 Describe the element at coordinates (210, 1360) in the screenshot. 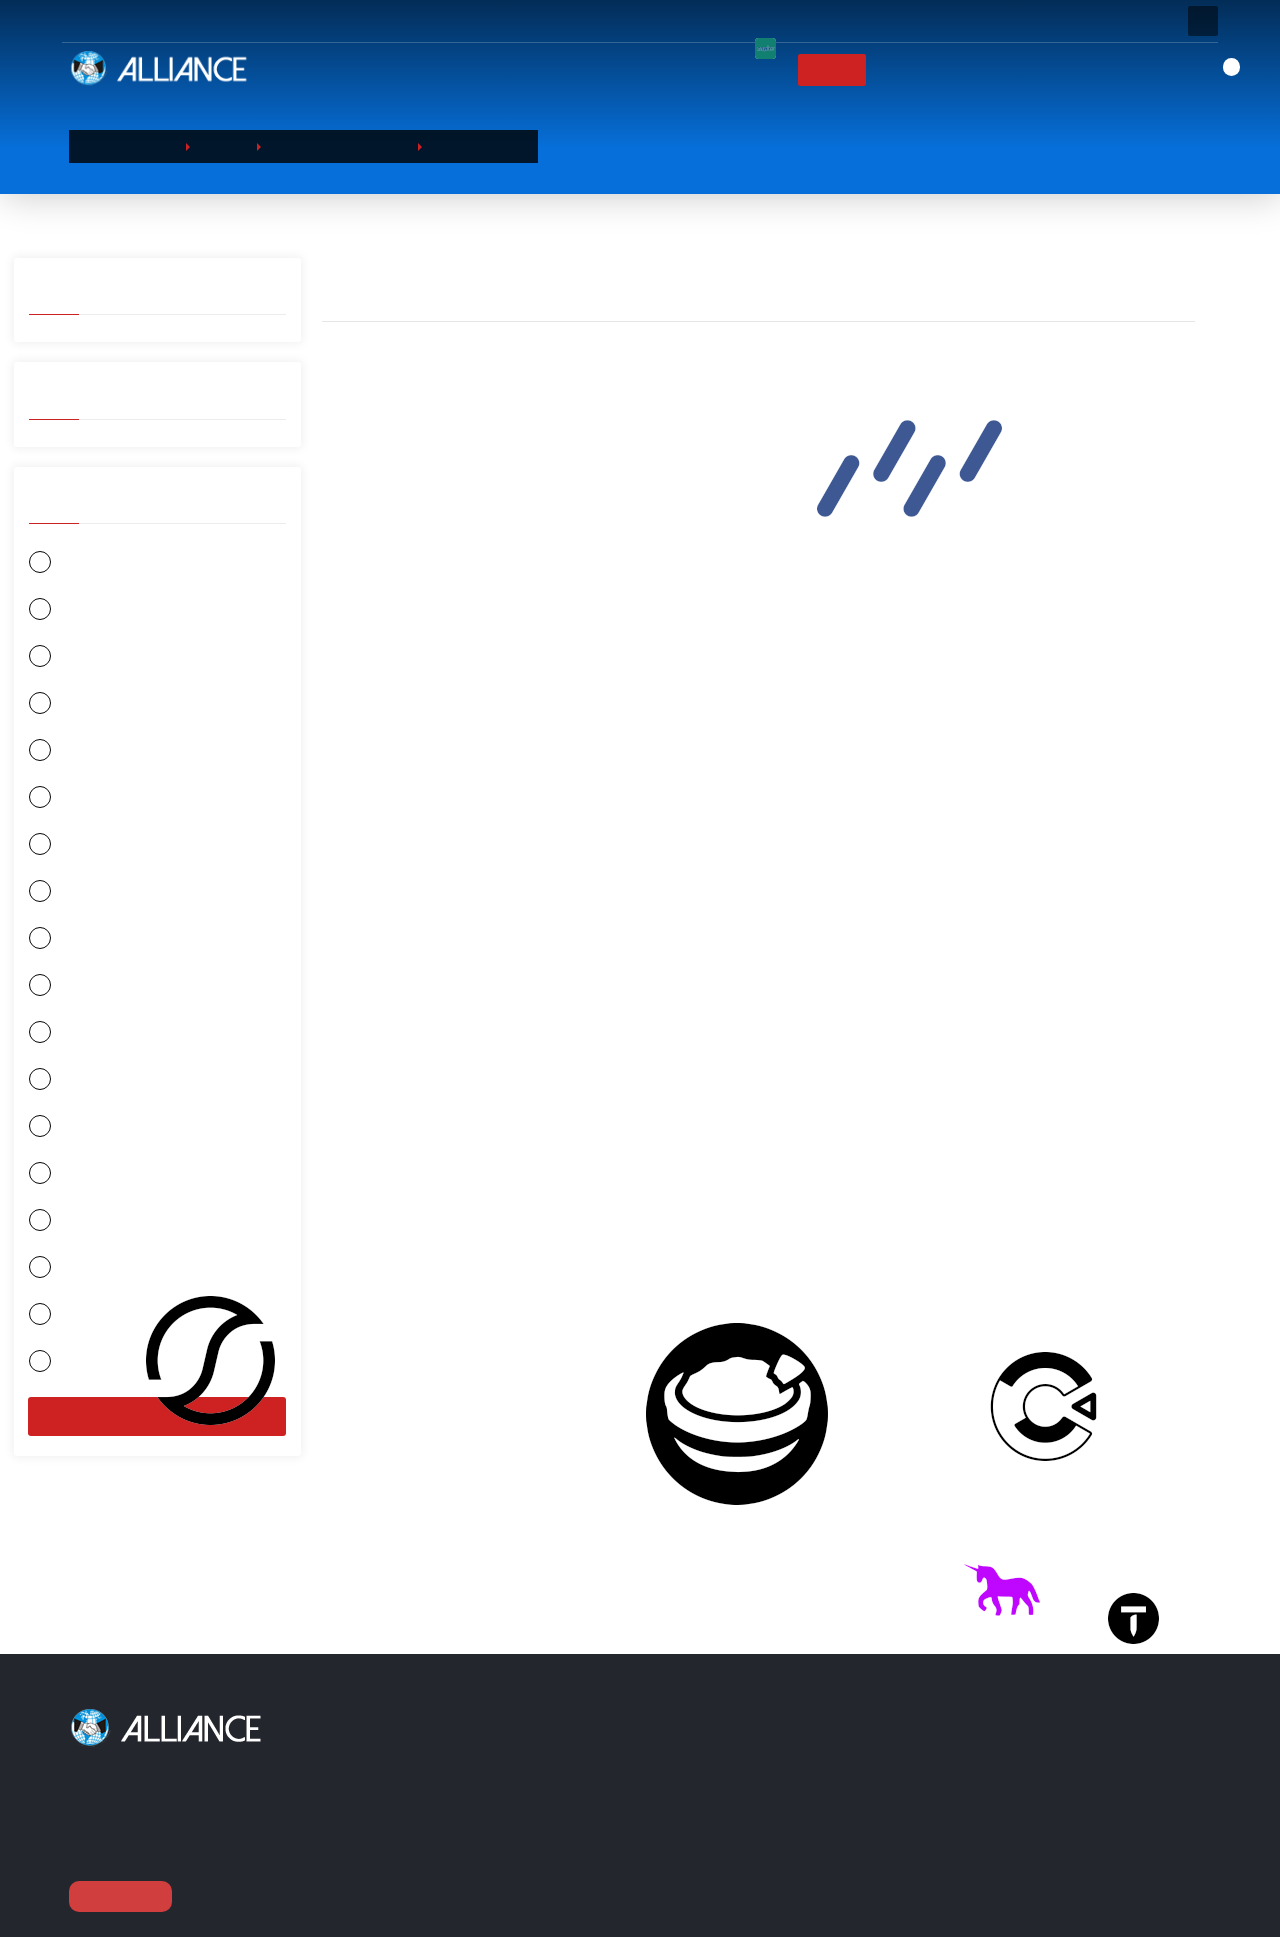

I see `open the OneStream app` at that location.